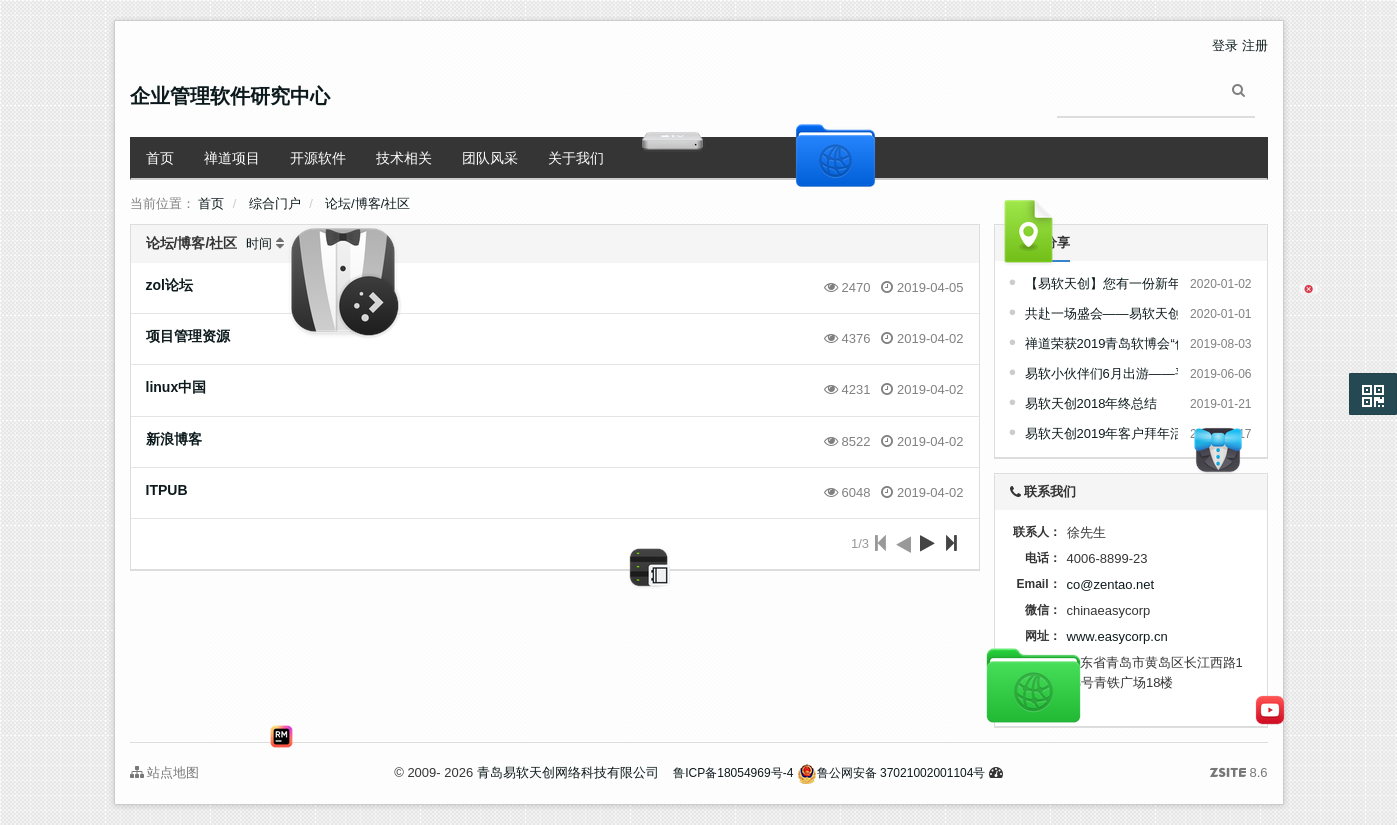 The image size is (1397, 825). I want to click on open RubyMine IDE, so click(281, 736).